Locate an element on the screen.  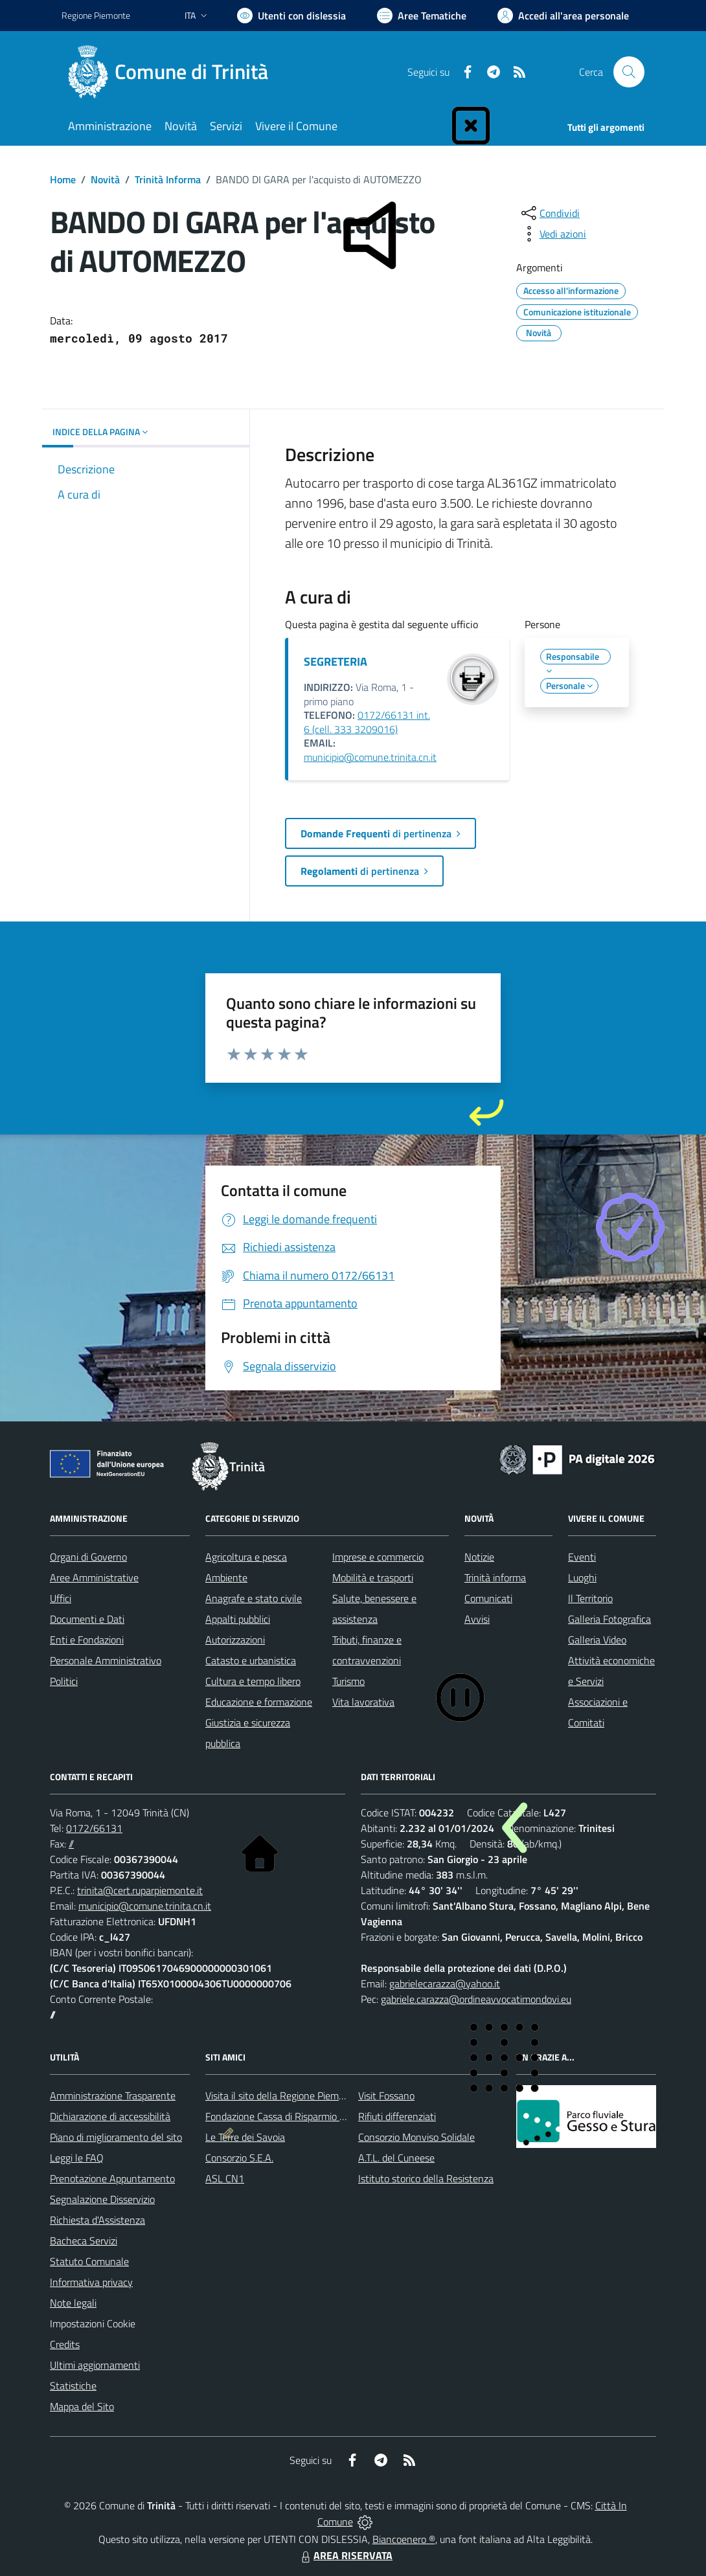
remove all borders from selected element is located at coordinates (504, 2057).